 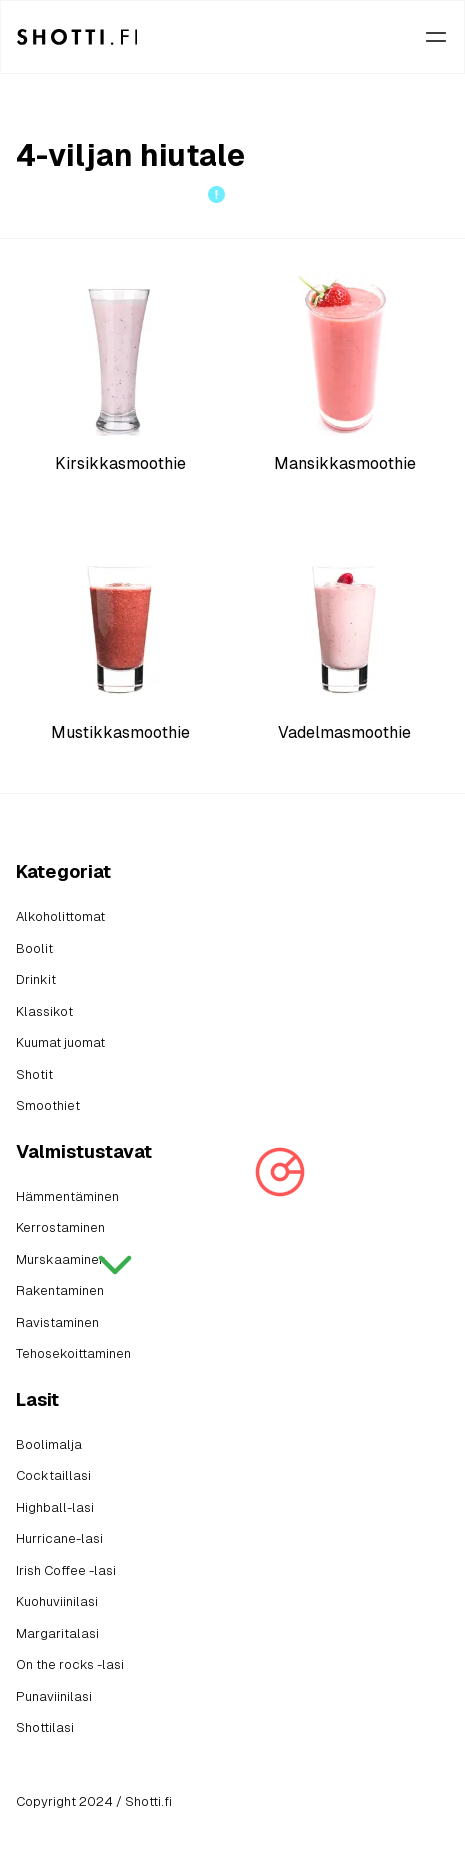 What do you see at coordinates (216, 194) in the screenshot?
I see `indicates a warning or error state` at bounding box center [216, 194].